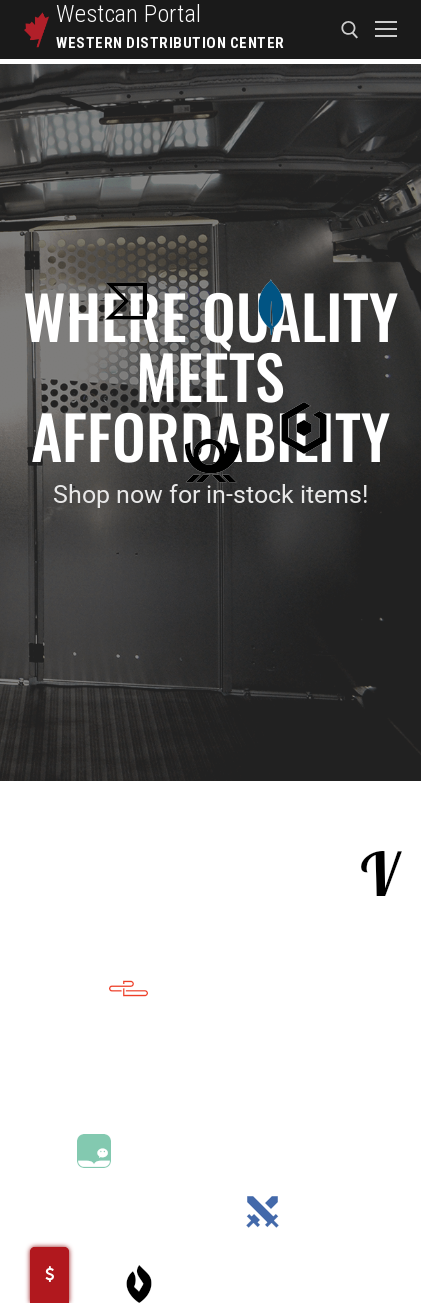 Image resolution: width=421 pixels, height=1303 pixels. Describe the element at coordinates (381, 873) in the screenshot. I see `vala programming language logo` at that location.